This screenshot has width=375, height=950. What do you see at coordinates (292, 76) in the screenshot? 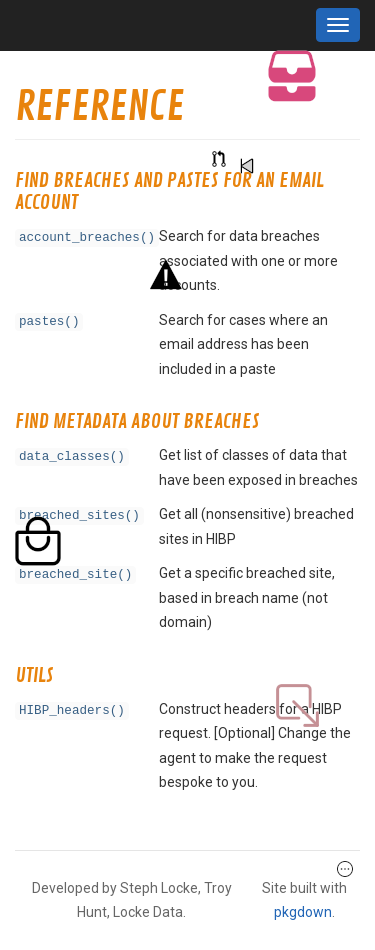
I see `view stacked file trays or inbox` at bounding box center [292, 76].